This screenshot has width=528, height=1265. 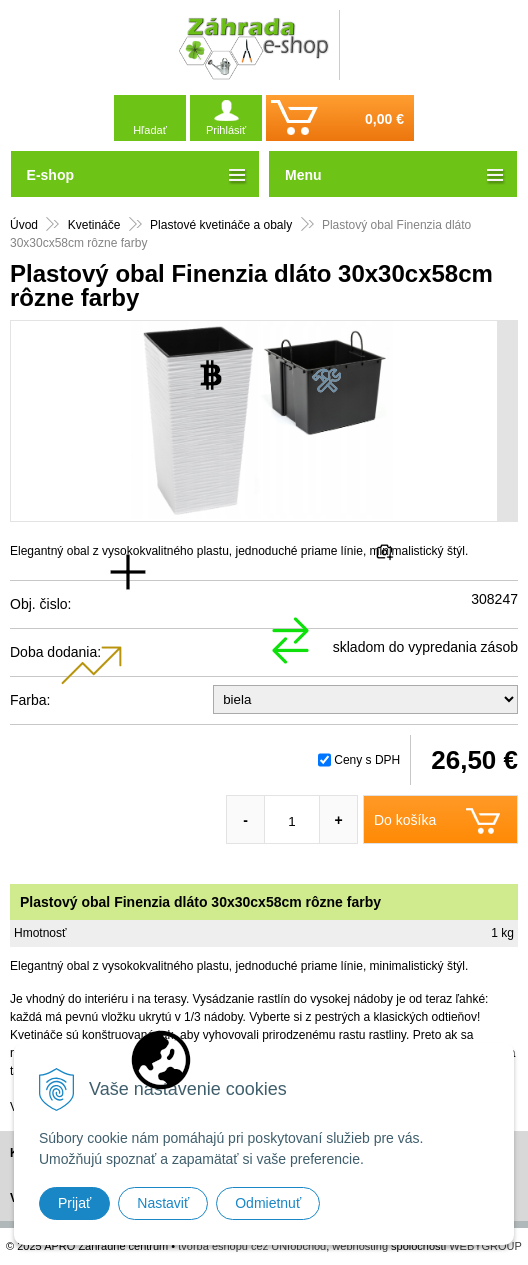 I want to click on view asia-australia region settings, so click(x=161, y=1060).